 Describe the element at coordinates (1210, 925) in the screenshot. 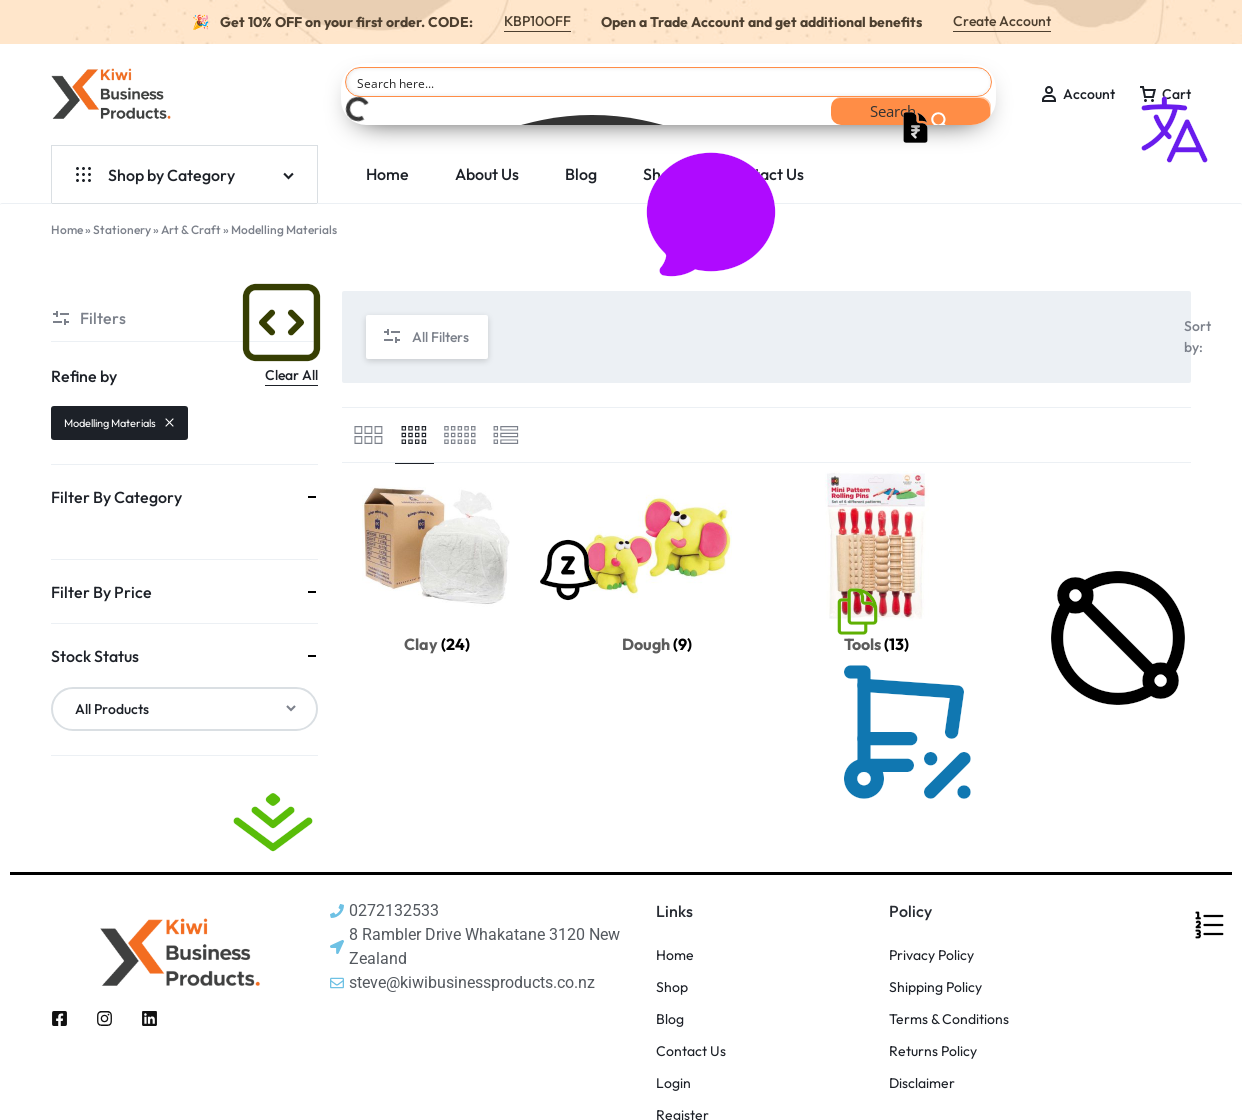

I see `format text as a numbered list` at that location.